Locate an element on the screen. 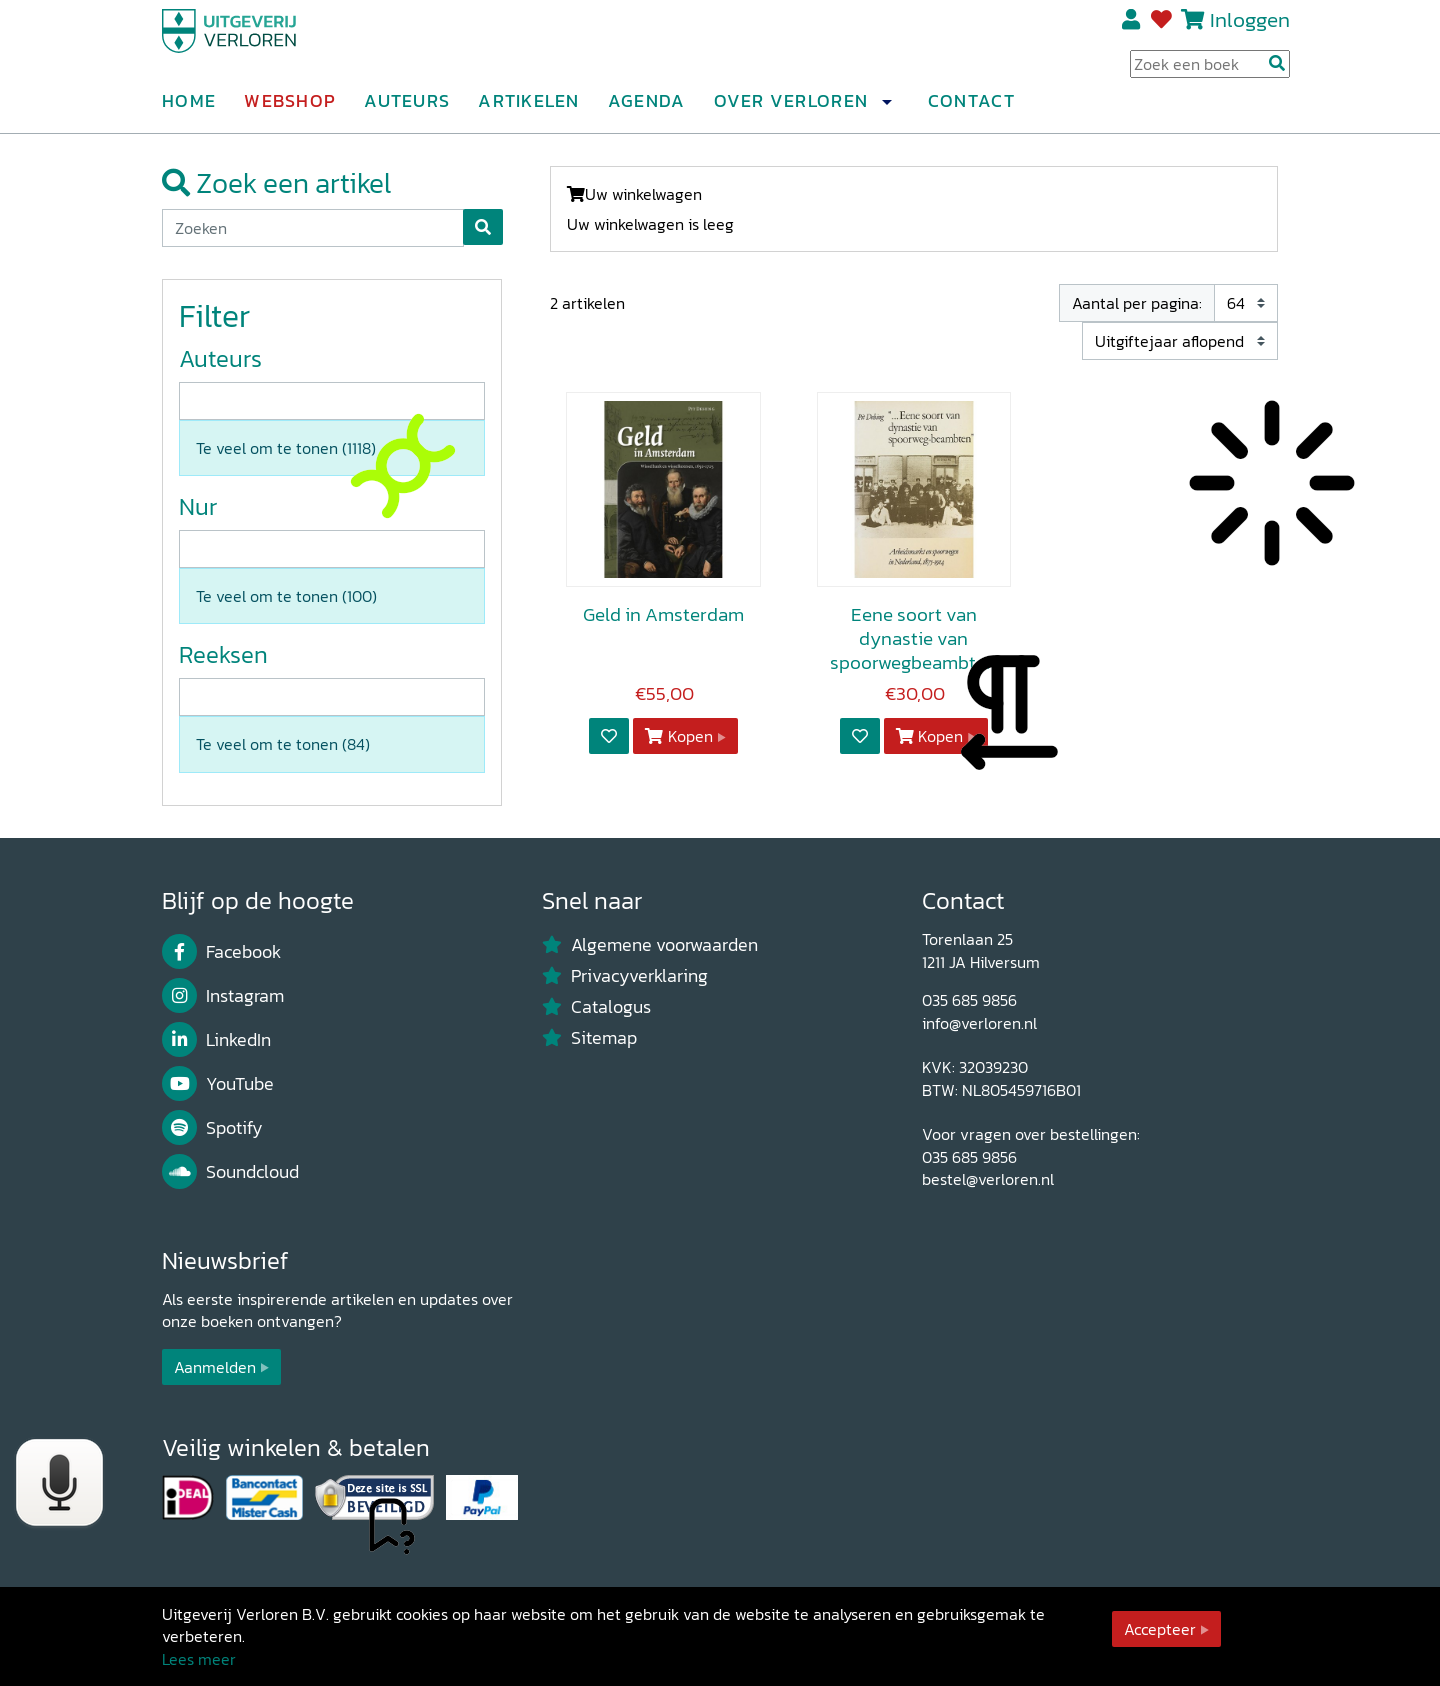 This screenshot has width=1440, height=1686. access microphone settings is located at coordinates (59, 1482).